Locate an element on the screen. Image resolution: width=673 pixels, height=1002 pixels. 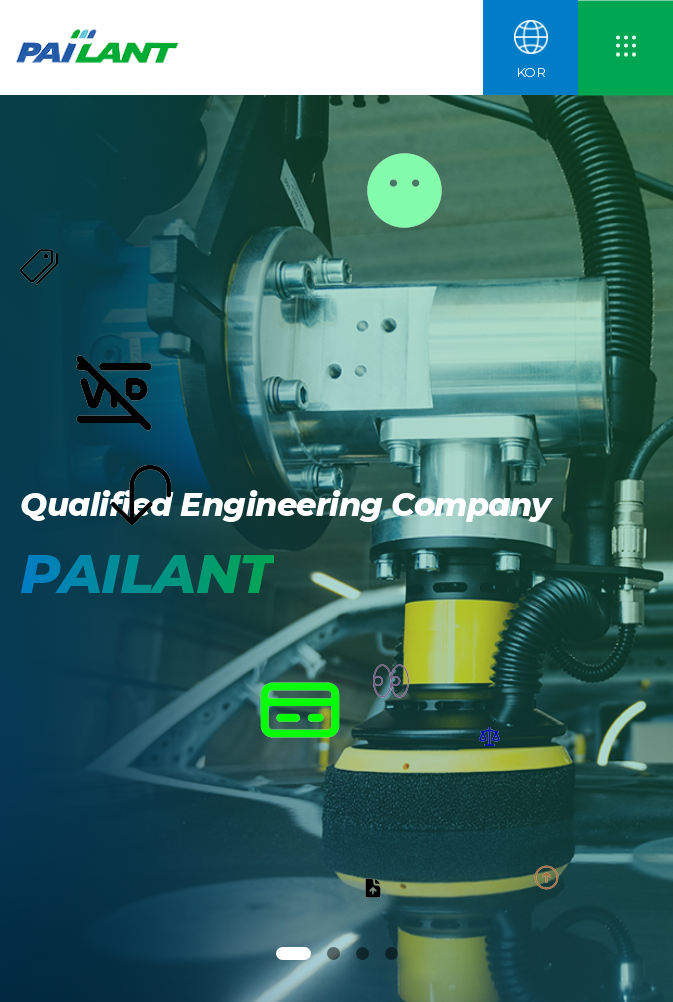
view who has seen your content is located at coordinates (391, 681).